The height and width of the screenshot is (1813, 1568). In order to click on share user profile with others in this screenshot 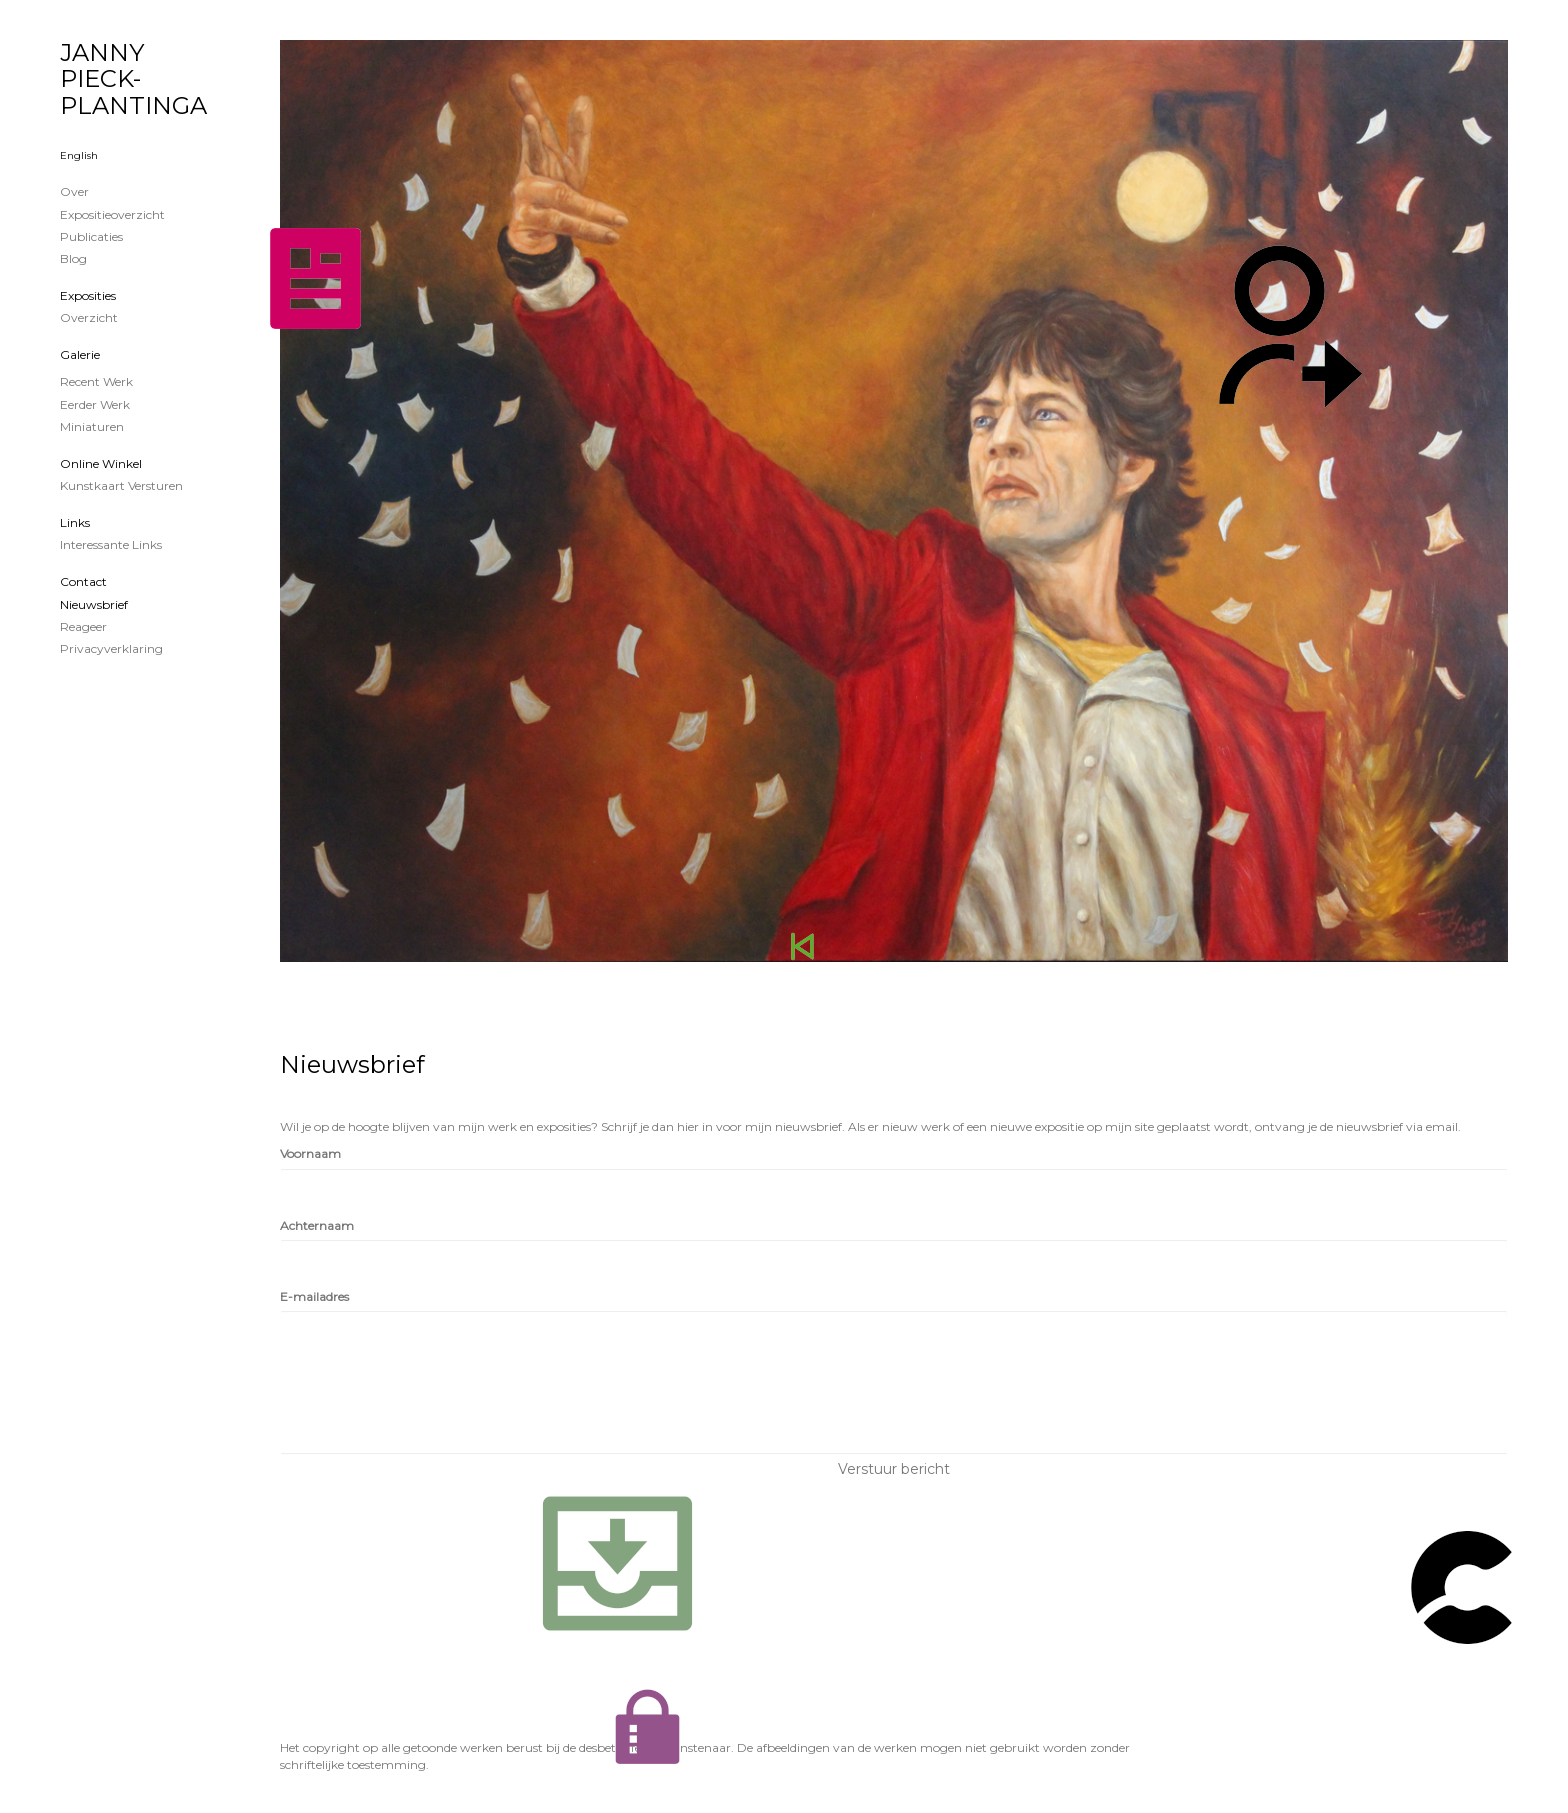, I will do `click(1279, 328)`.